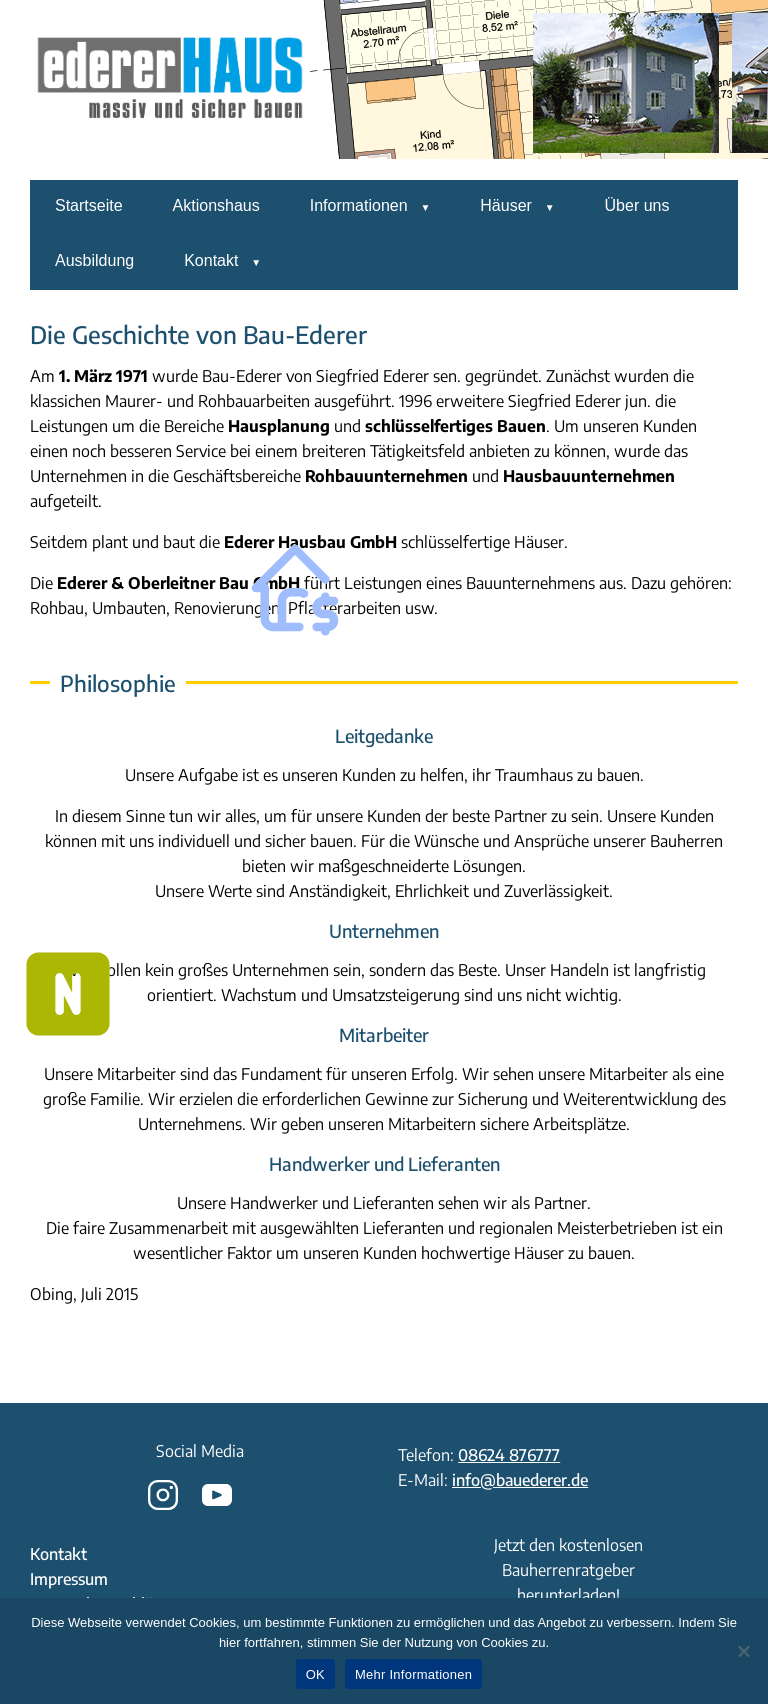 Image resolution: width=768 pixels, height=1704 pixels. I want to click on indicates an item starting with the letter N, so click(68, 994).